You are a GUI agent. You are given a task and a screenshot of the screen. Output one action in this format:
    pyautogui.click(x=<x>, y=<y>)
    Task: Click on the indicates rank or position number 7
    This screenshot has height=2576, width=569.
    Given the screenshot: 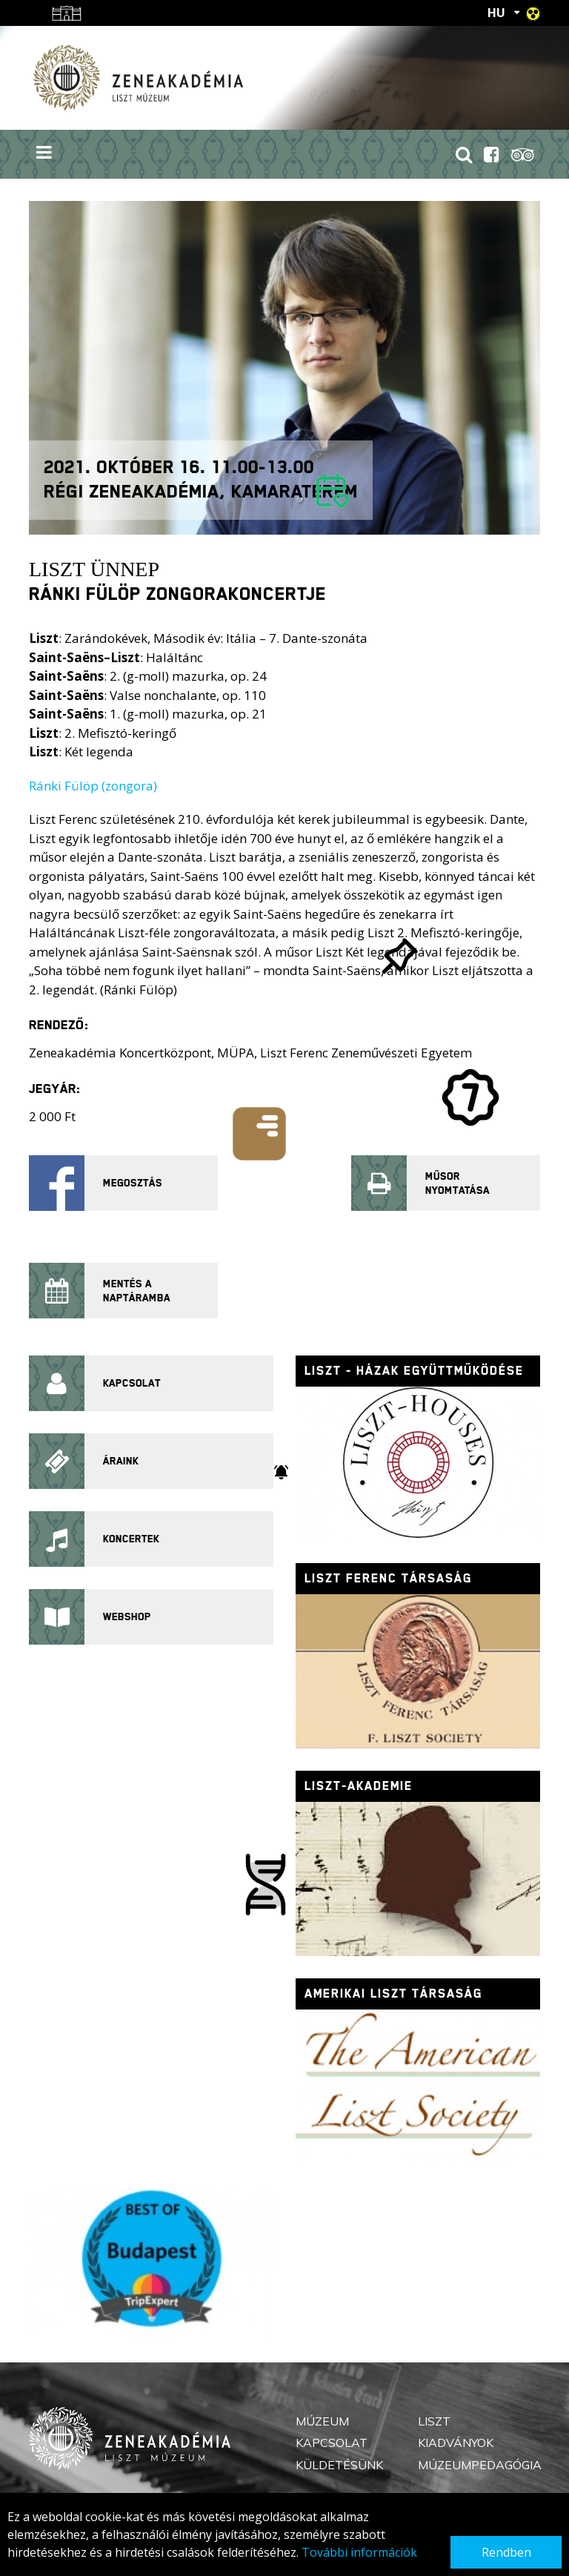 What is the action you would take?
    pyautogui.click(x=470, y=1097)
    